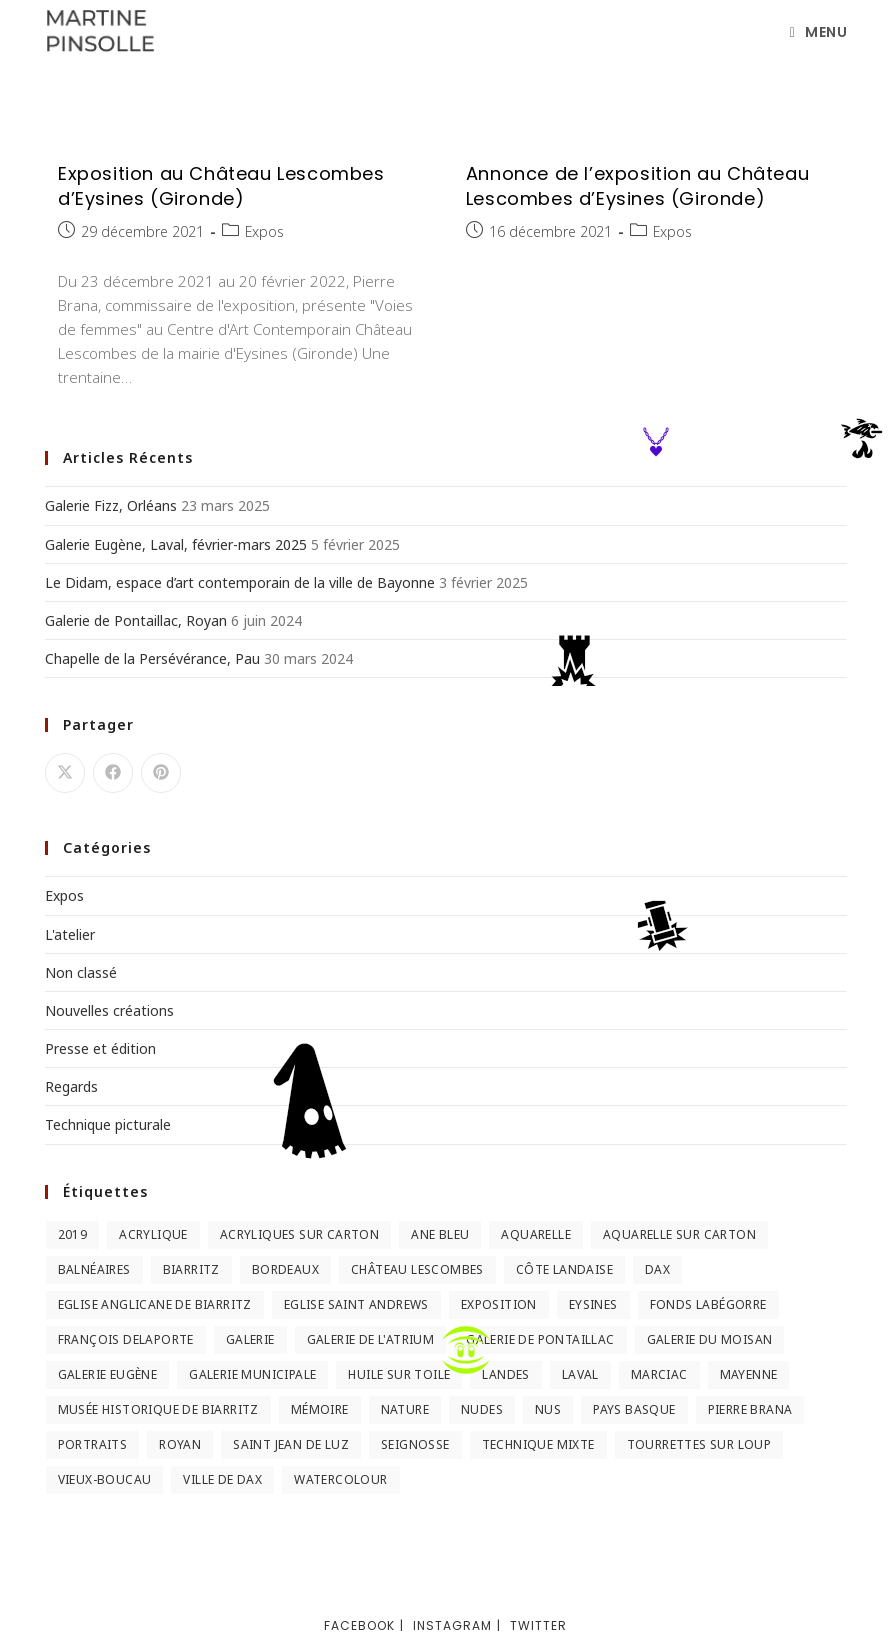  Describe the element at coordinates (861, 438) in the screenshot. I see `cooked fish item in game inventory` at that location.